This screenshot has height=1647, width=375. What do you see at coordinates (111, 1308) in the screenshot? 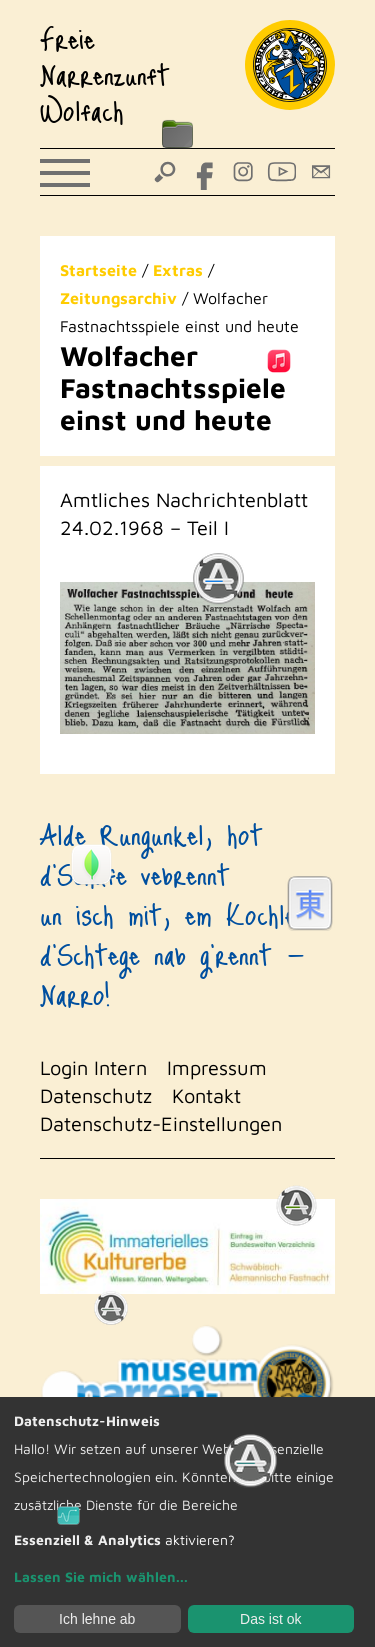
I see `check for available system updates` at bounding box center [111, 1308].